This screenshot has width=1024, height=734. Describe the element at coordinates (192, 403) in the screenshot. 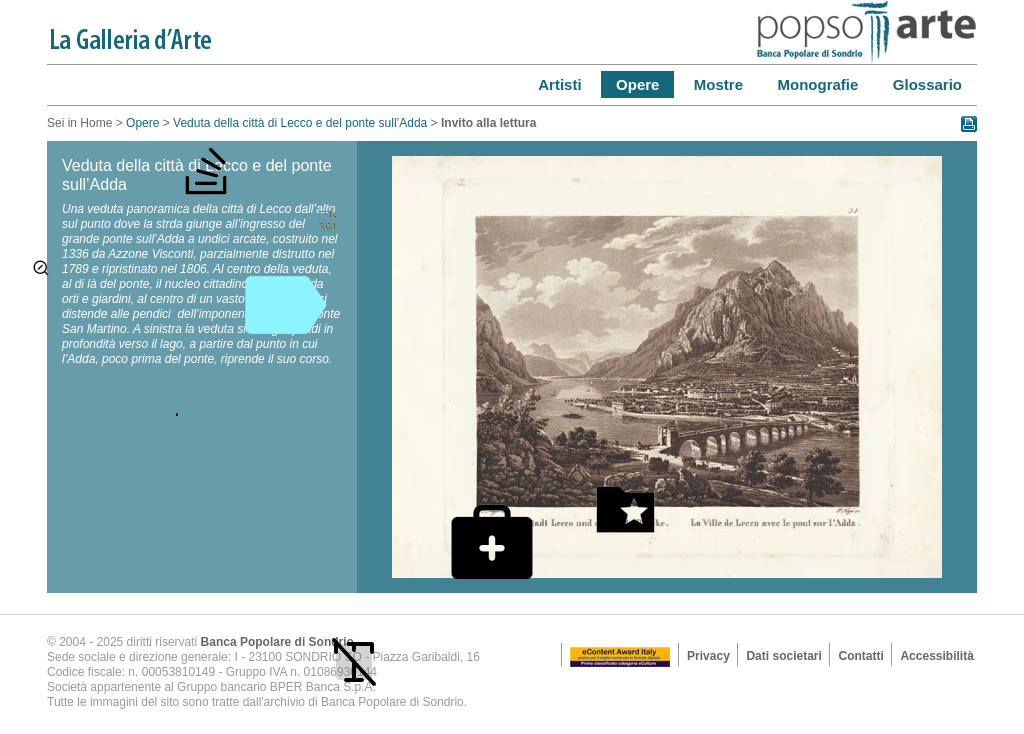

I see `indicates no cellular signal available` at that location.